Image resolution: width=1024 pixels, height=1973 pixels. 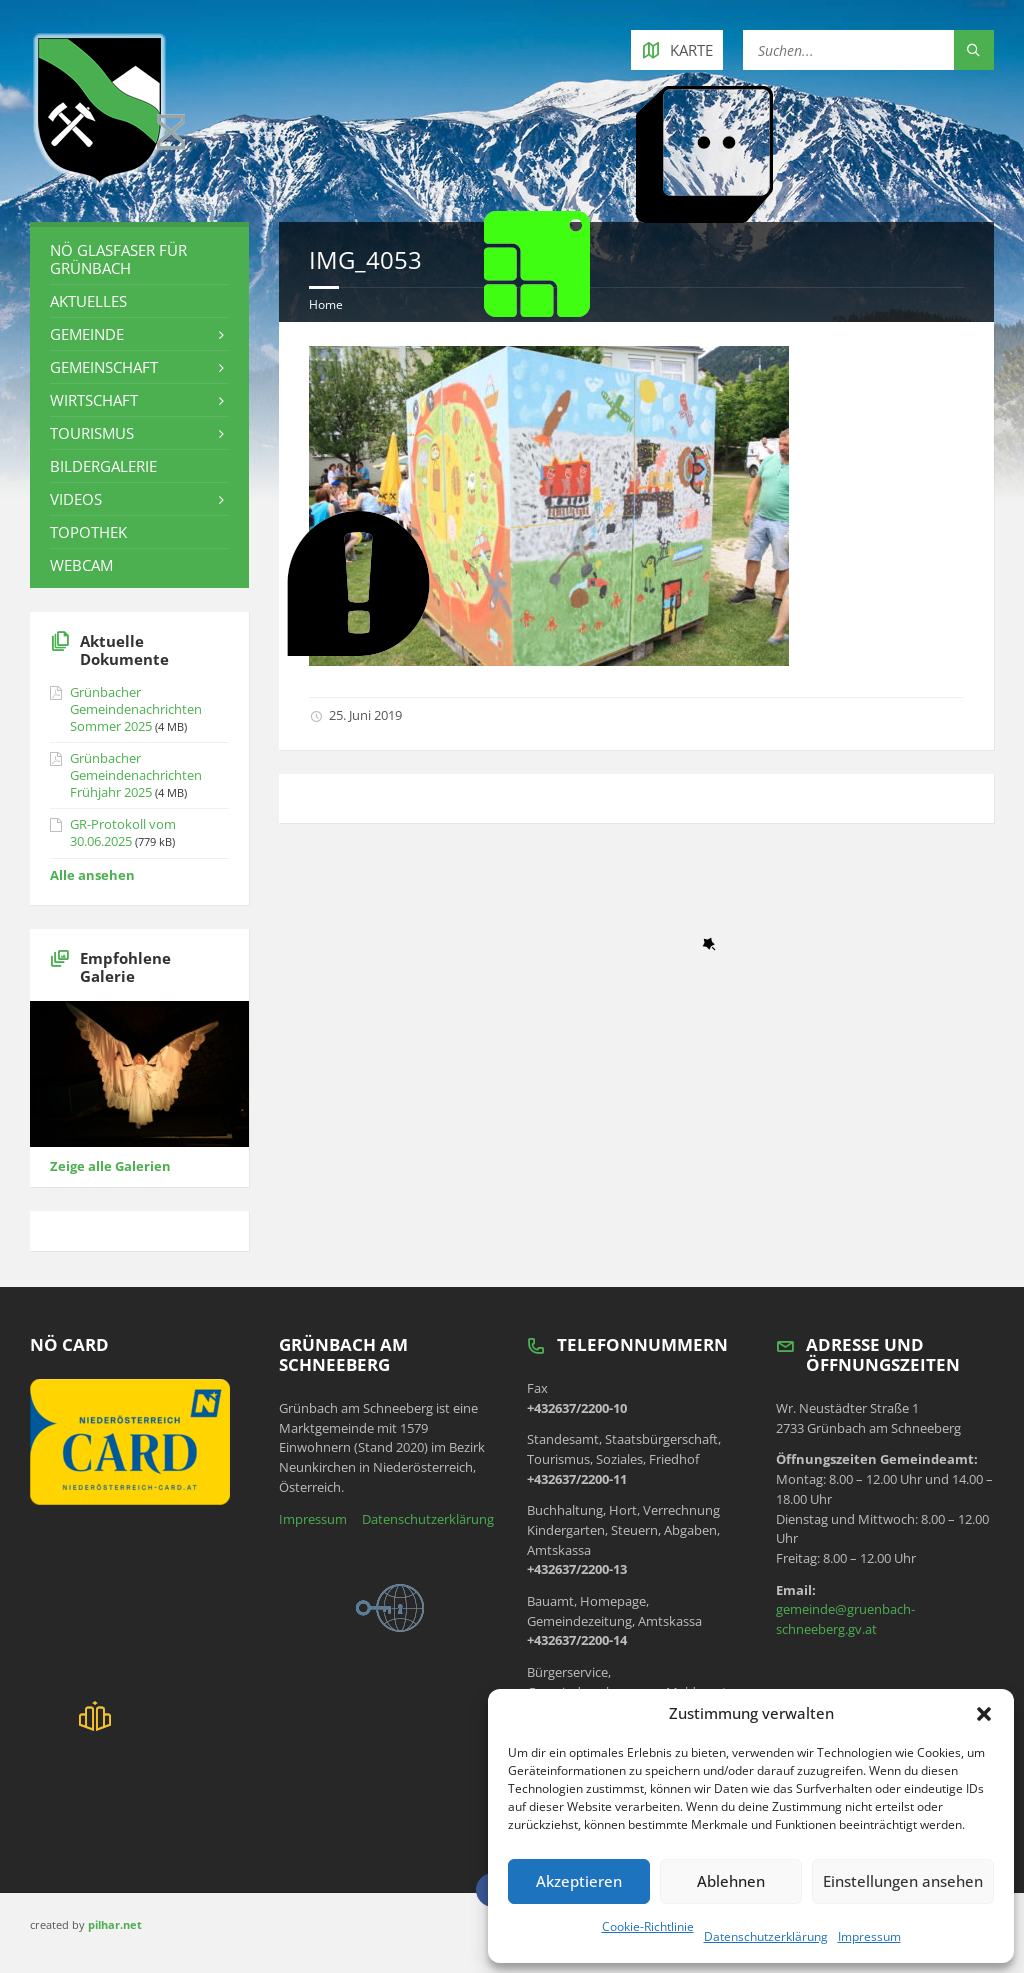 I want to click on BentoML platform logo, so click(x=704, y=154).